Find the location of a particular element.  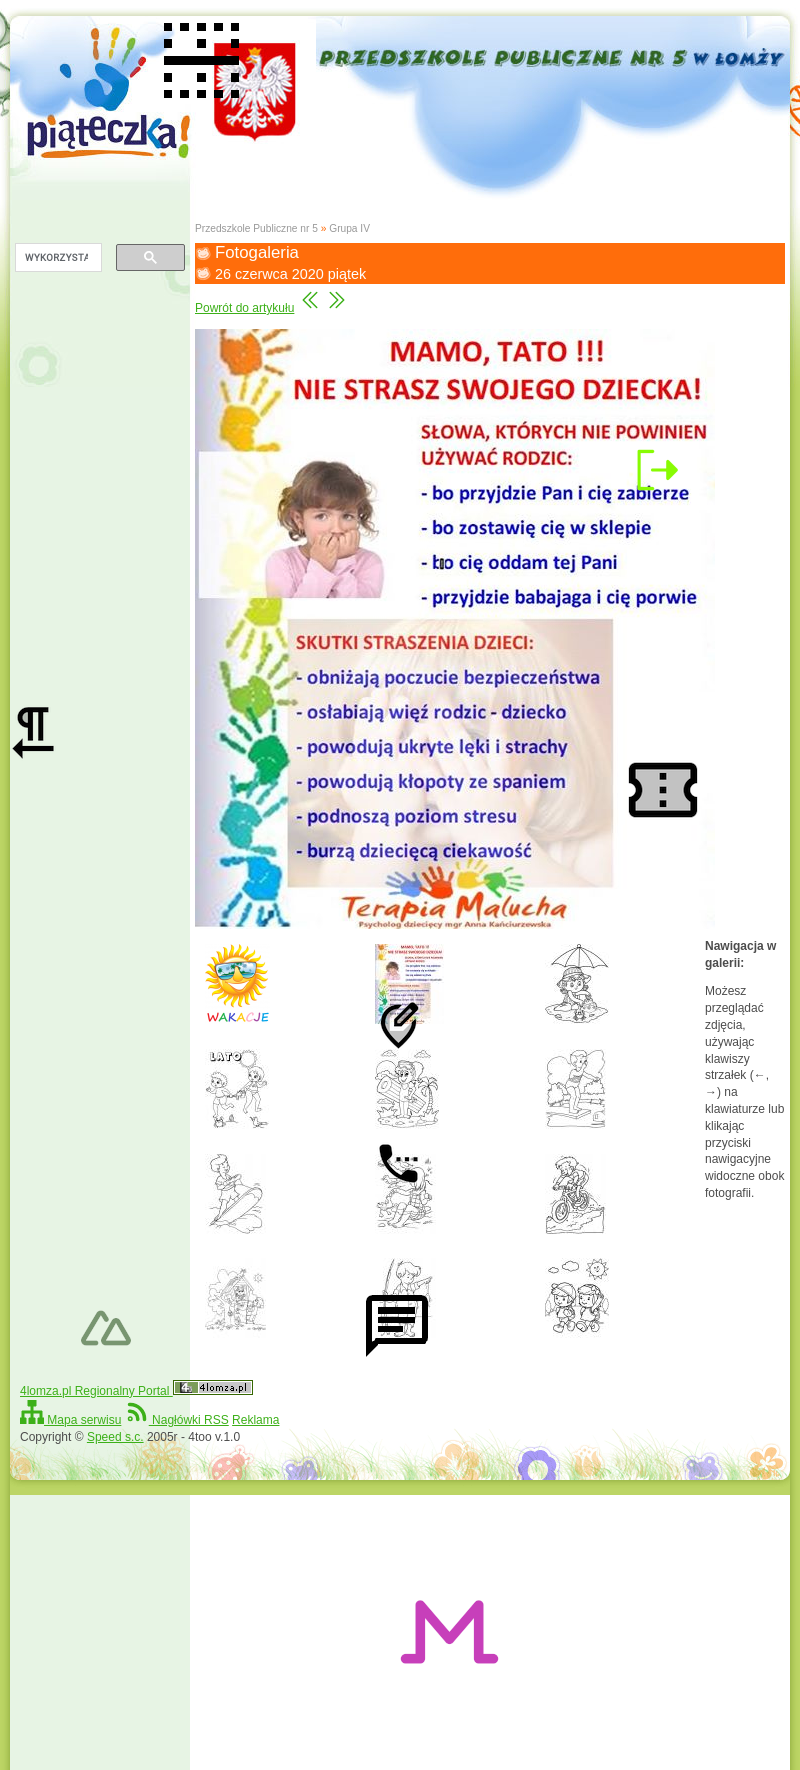

view your tickets or passes is located at coordinates (663, 790).